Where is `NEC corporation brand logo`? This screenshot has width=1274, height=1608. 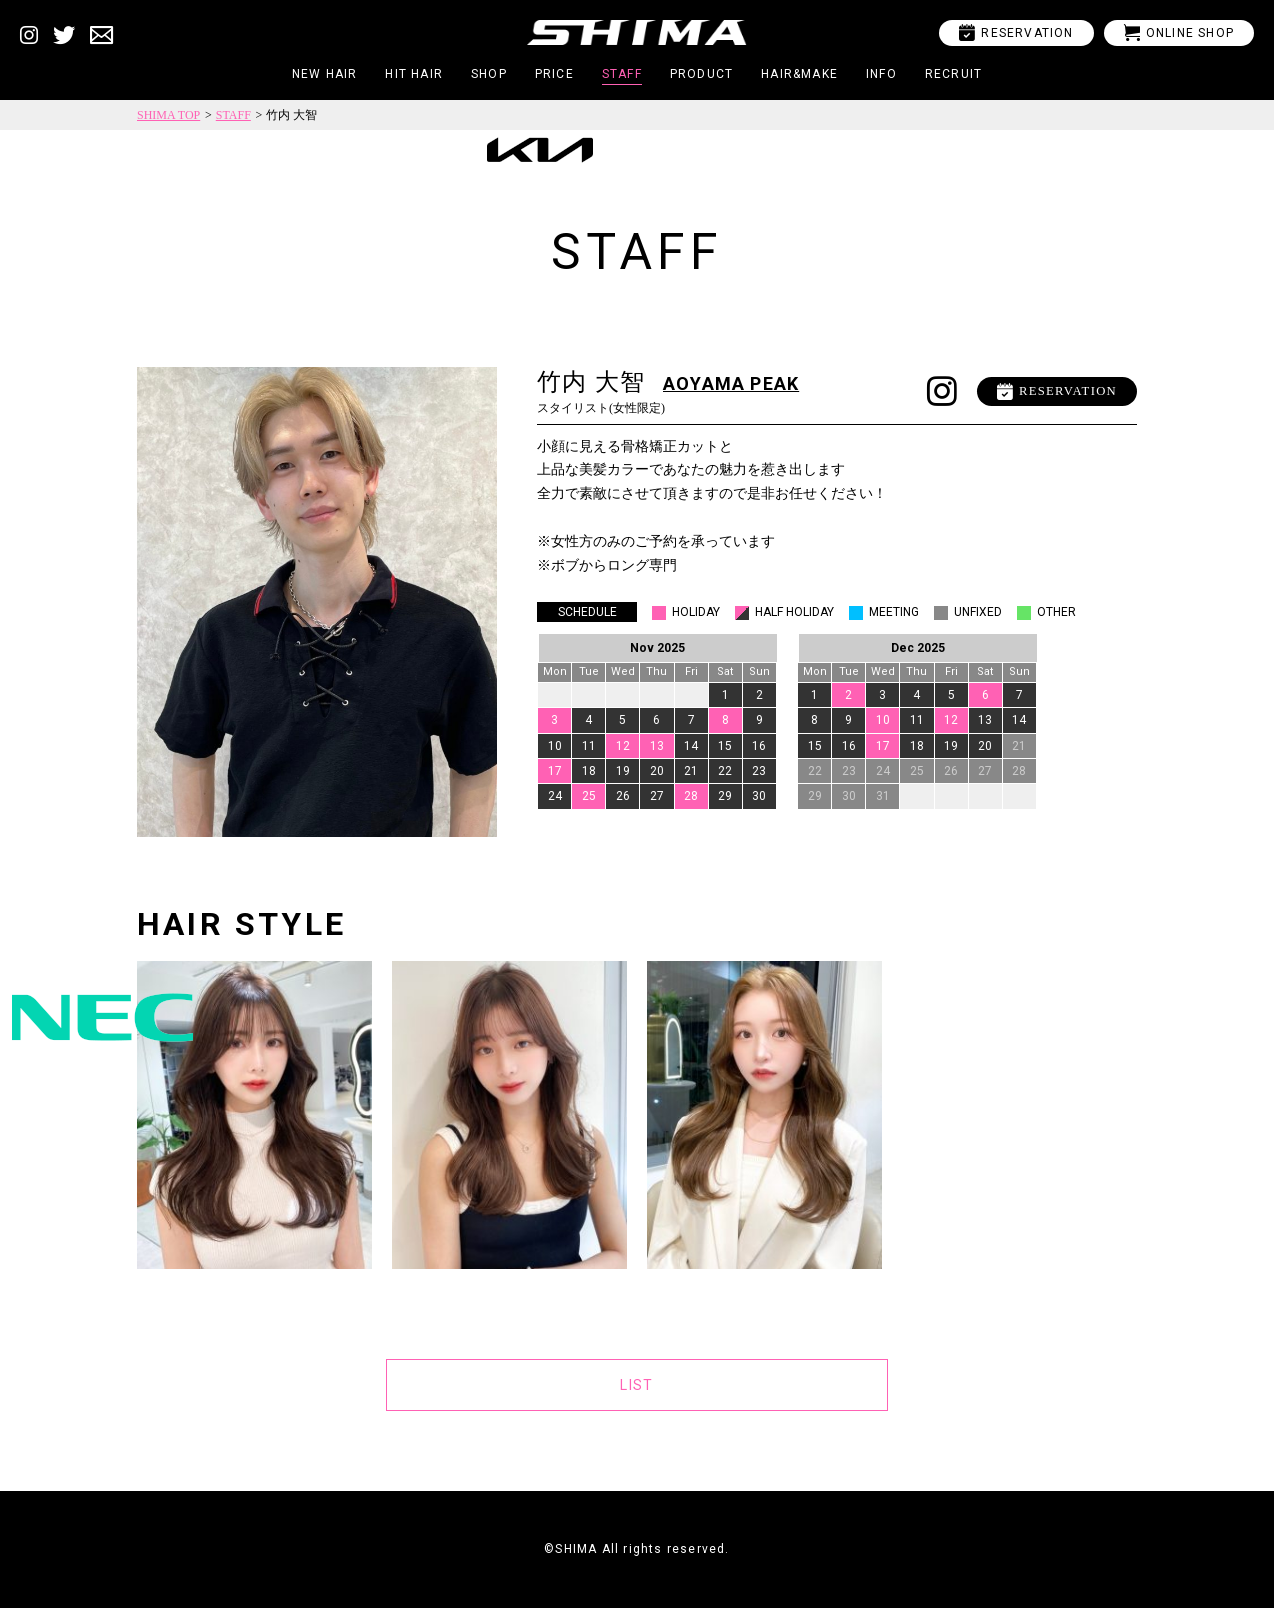 NEC corporation brand logo is located at coordinates (102, 1017).